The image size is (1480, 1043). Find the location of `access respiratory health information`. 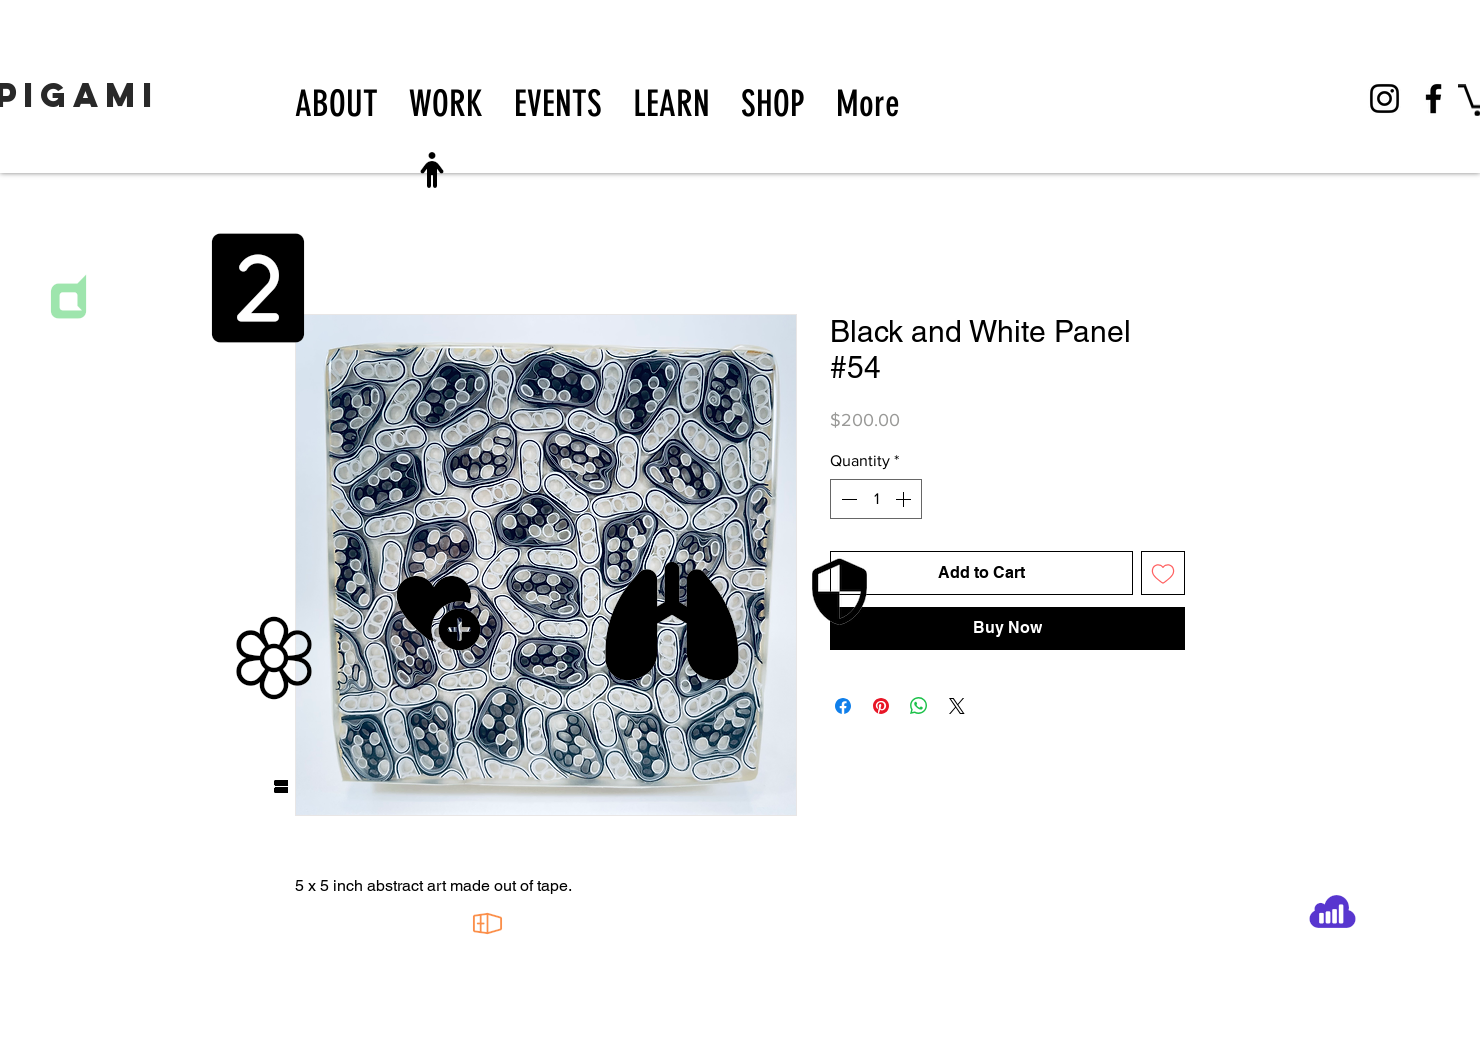

access respiratory health information is located at coordinates (672, 621).